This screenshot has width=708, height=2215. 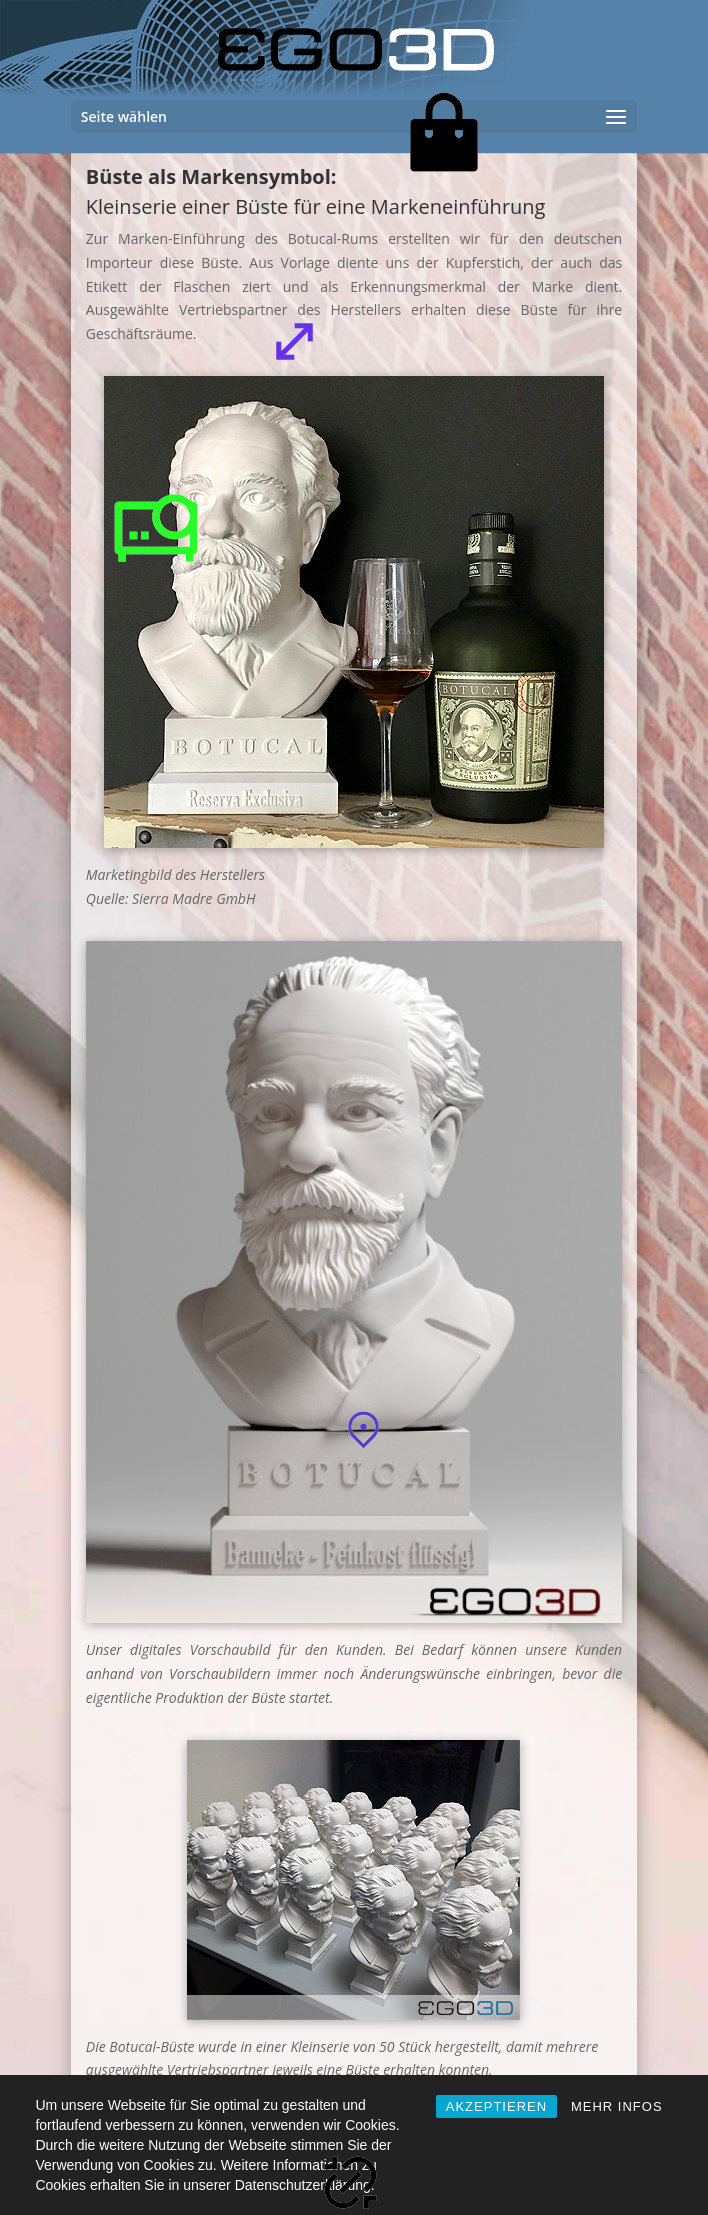 I want to click on start a presentation or slideshow, so click(x=156, y=528).